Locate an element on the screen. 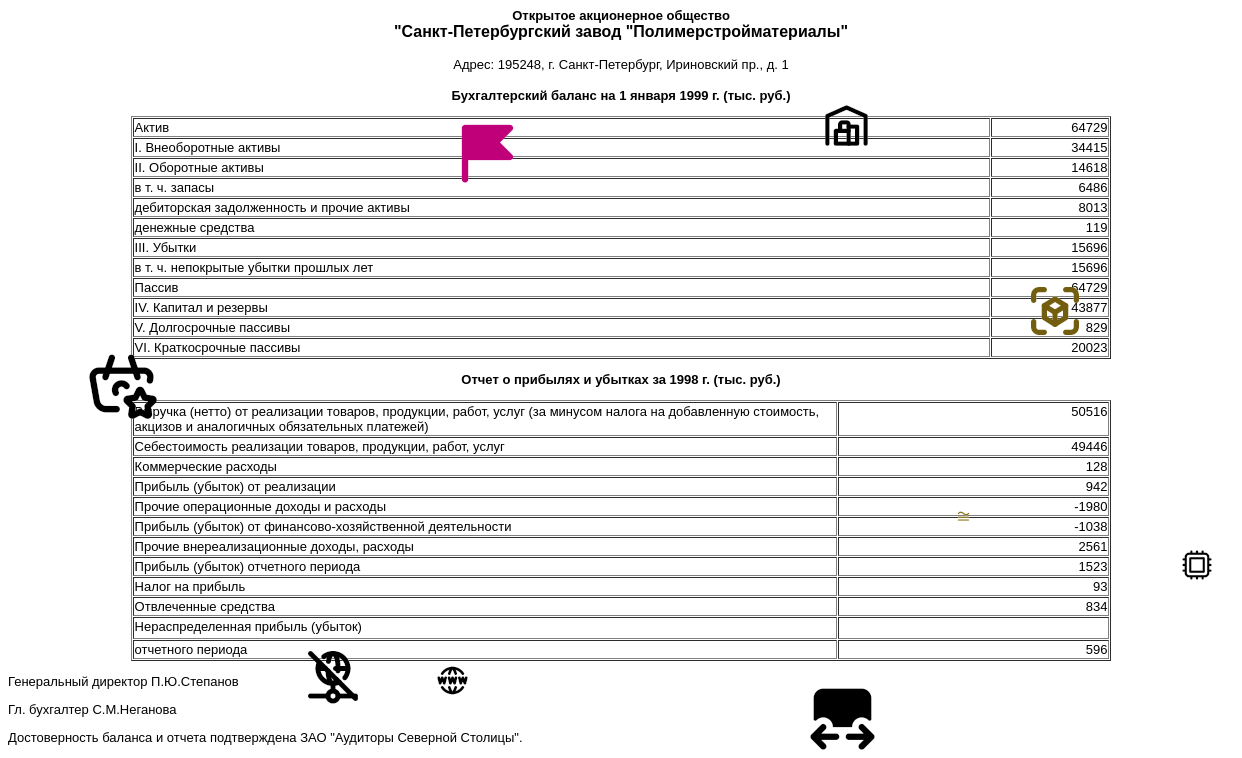  access warehouse inventory is located at coordinates (846, 124).